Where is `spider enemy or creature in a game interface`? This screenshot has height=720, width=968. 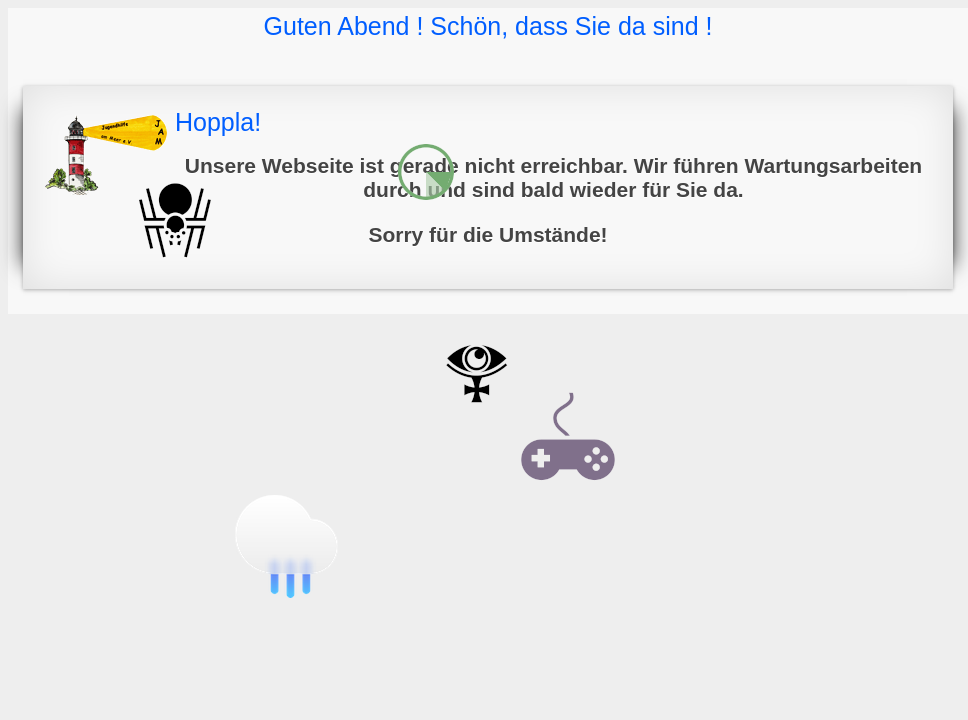
spider enemy or creature in a game interface is located at coordinates (175, 220).